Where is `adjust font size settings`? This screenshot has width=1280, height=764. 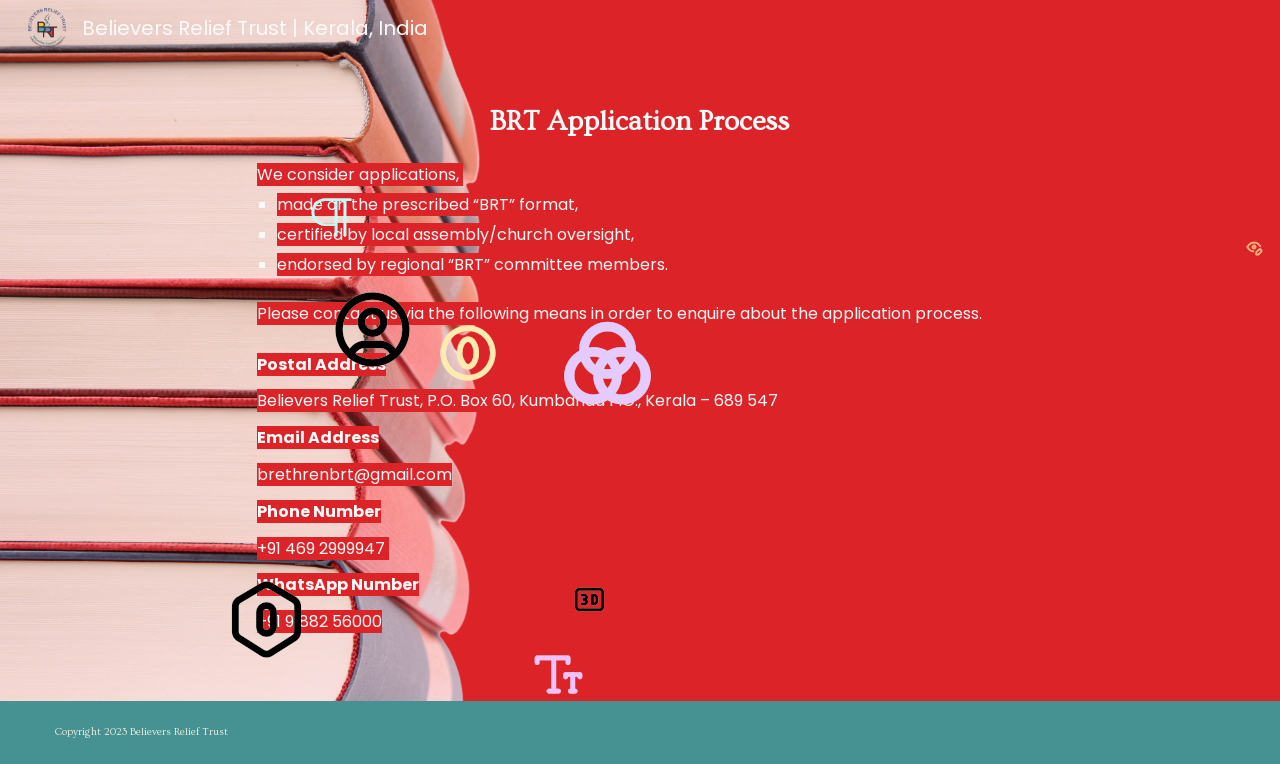
adjust font size settings is located at coordinates (558, 674).